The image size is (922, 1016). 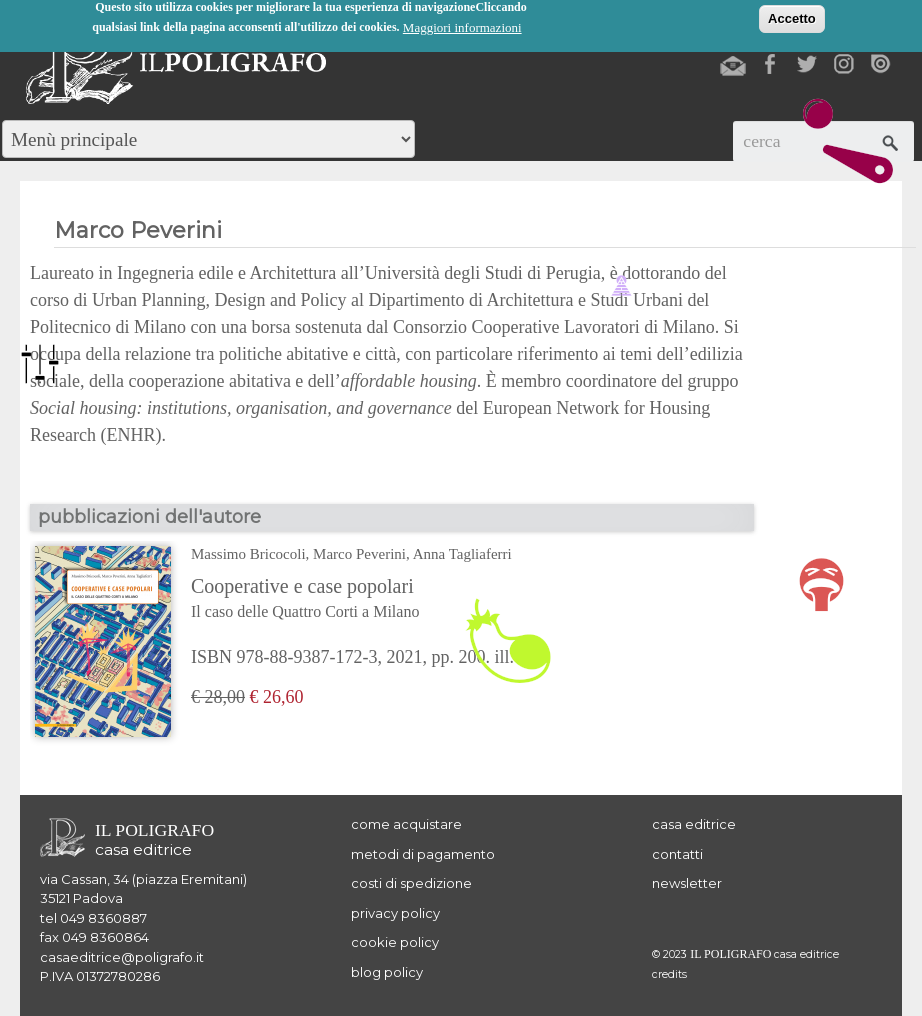 What do you see at coordinates (821, 584) in the screenshot?
I see `indicates nausea or sickness status effect` at bounding box center [821, 584].